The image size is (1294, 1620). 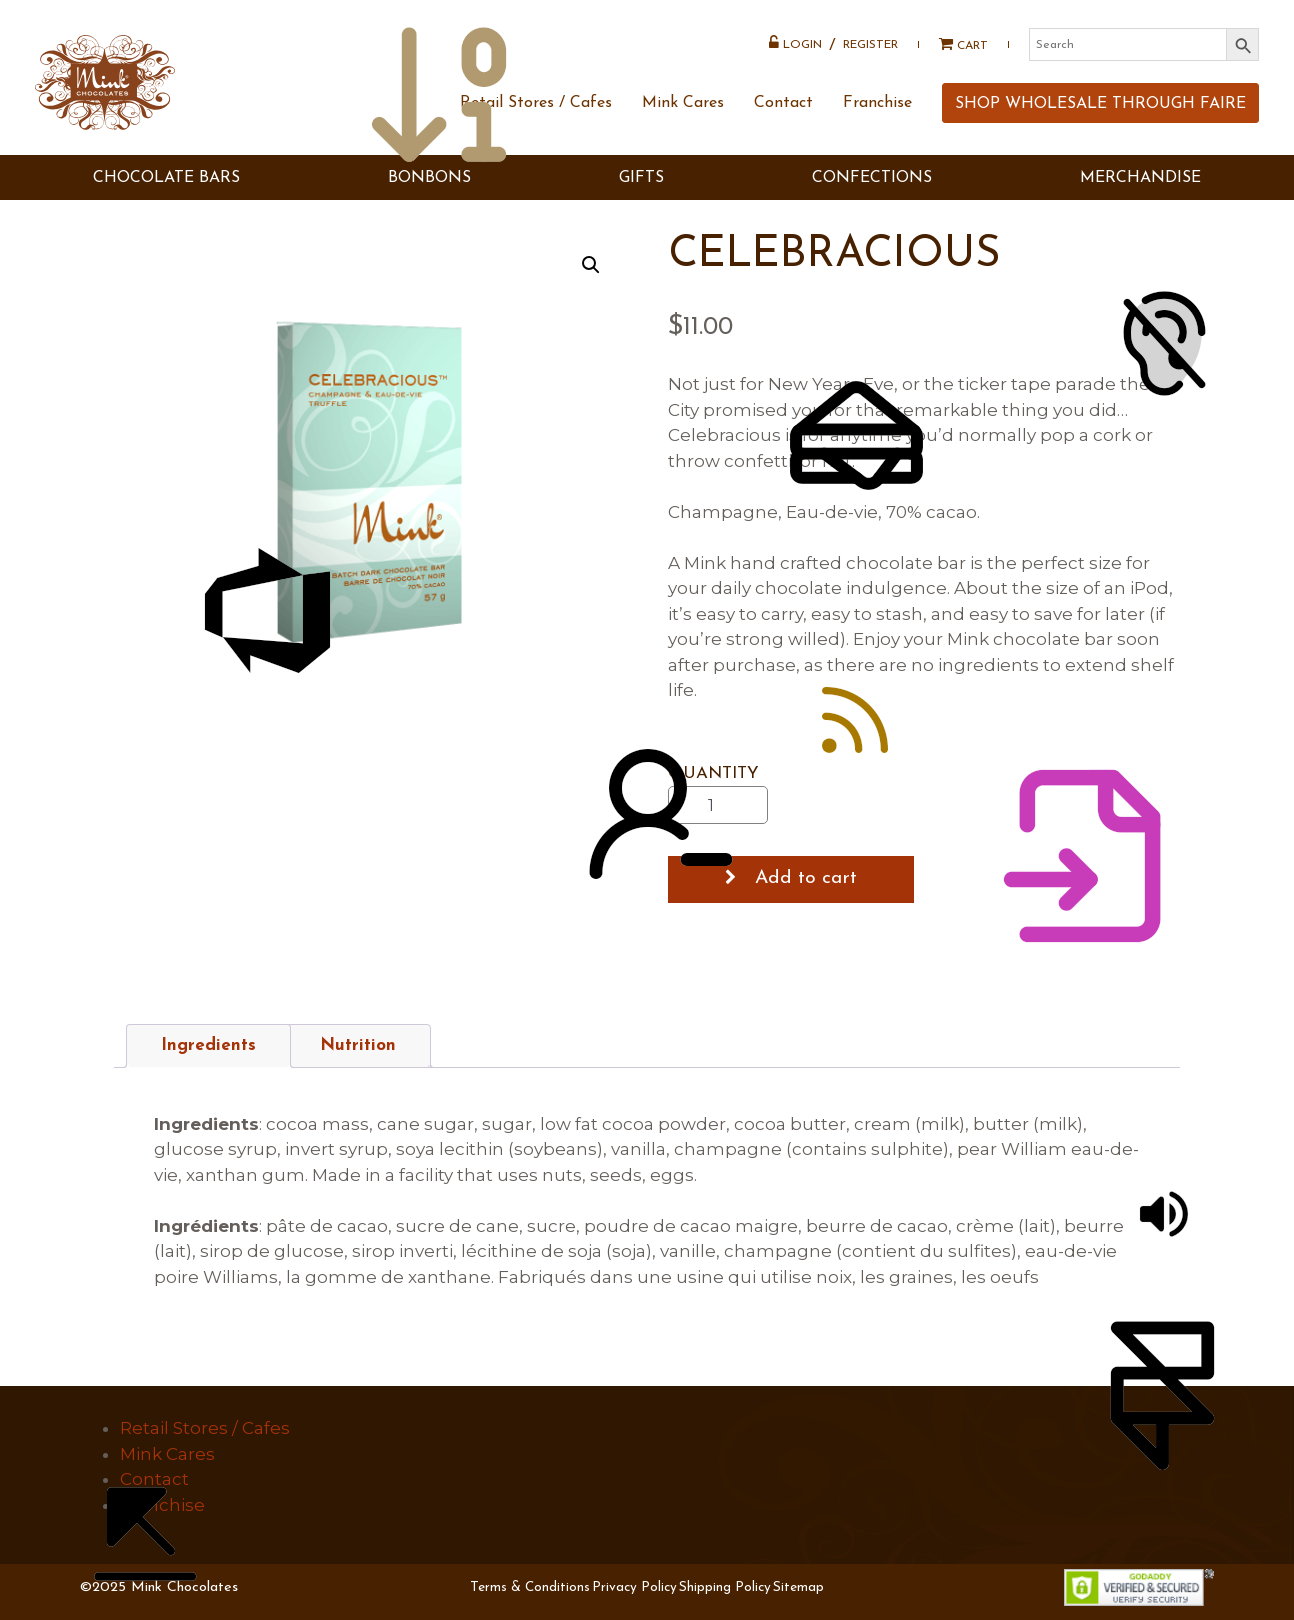 I want to click on subscribe to RSS feed, so click(x=855, y=720).